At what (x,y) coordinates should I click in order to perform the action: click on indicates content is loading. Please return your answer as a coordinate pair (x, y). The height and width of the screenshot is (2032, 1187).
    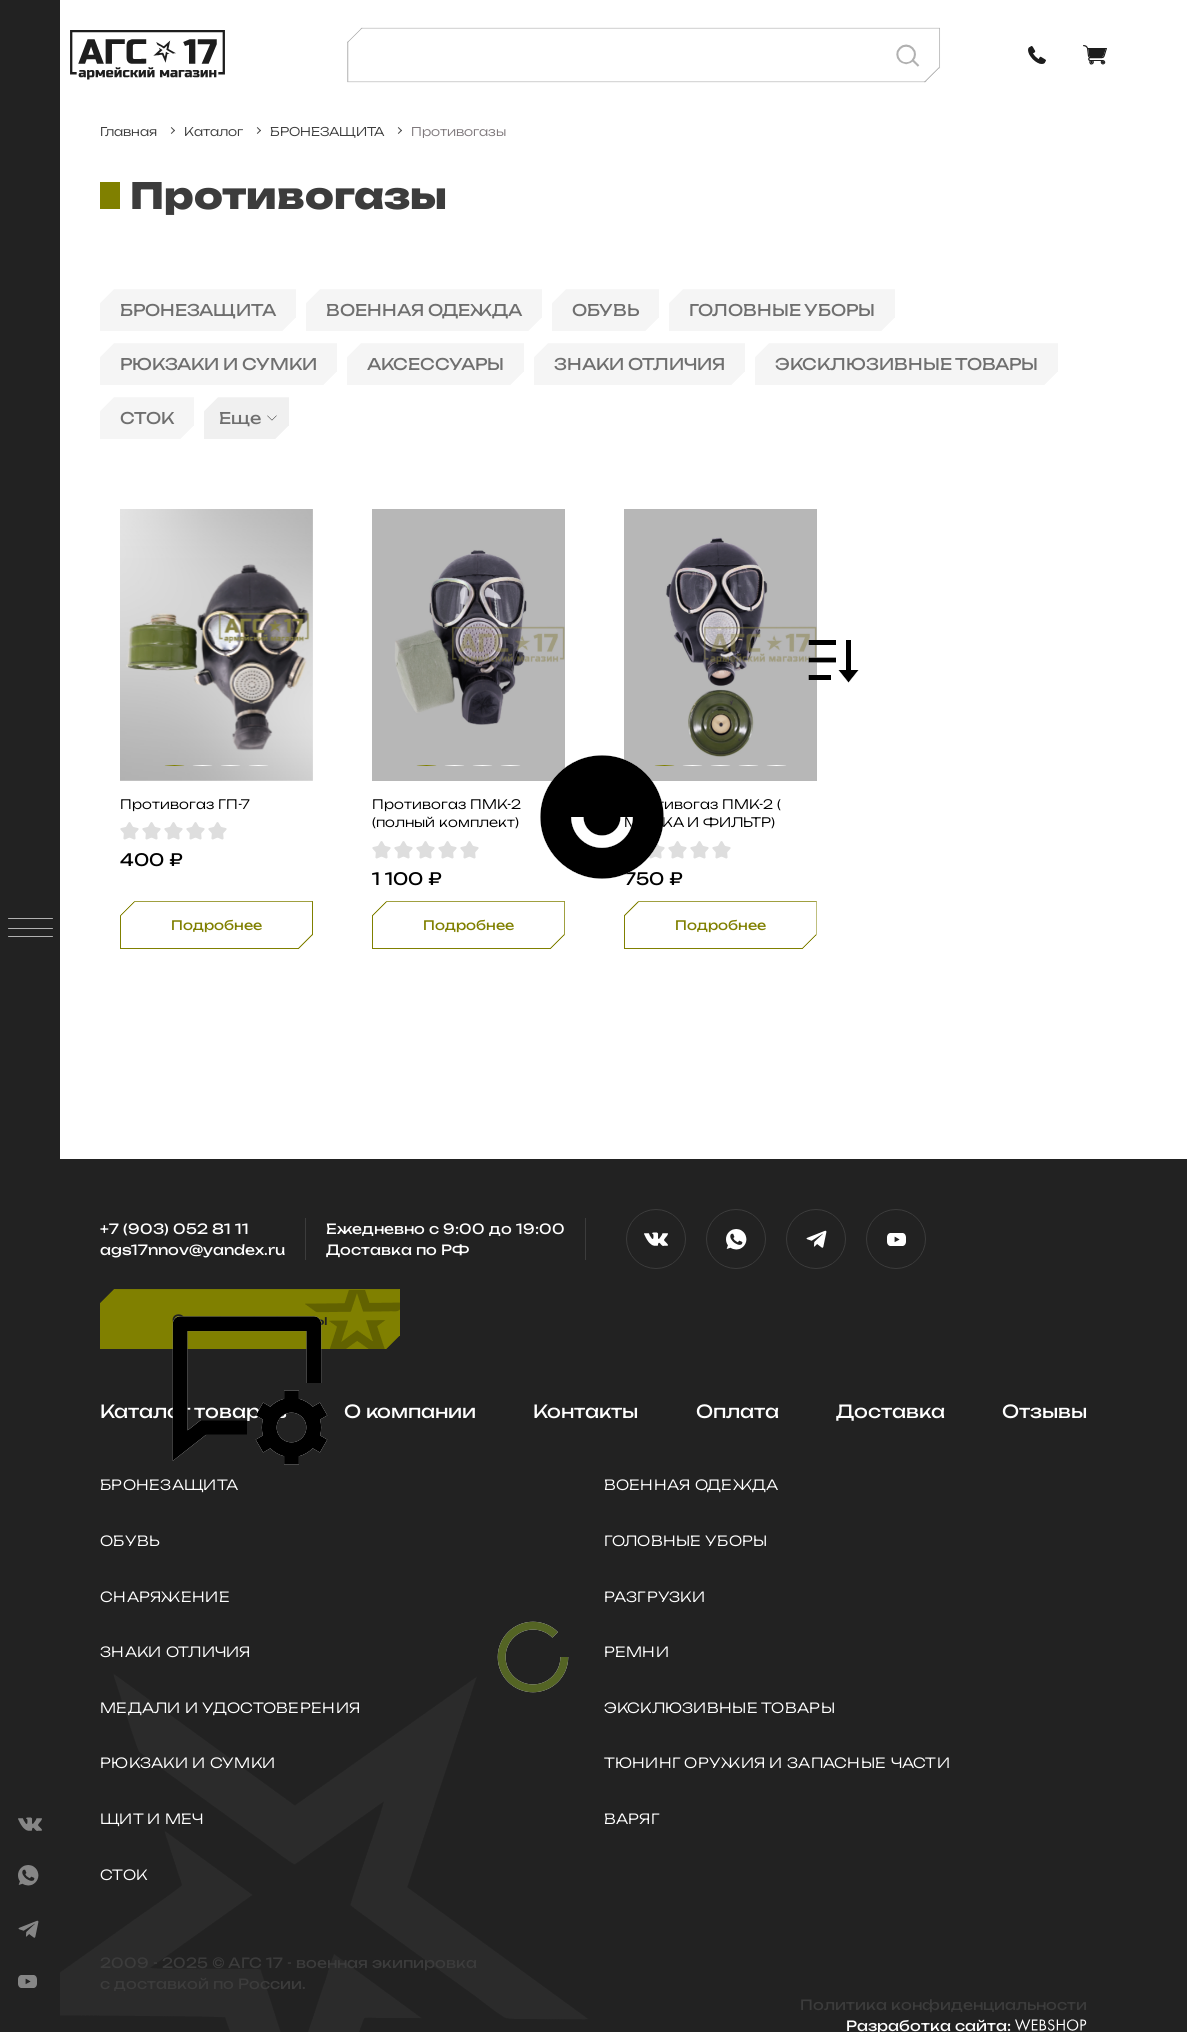
    Looking at the image, I should click on (533, 1657).